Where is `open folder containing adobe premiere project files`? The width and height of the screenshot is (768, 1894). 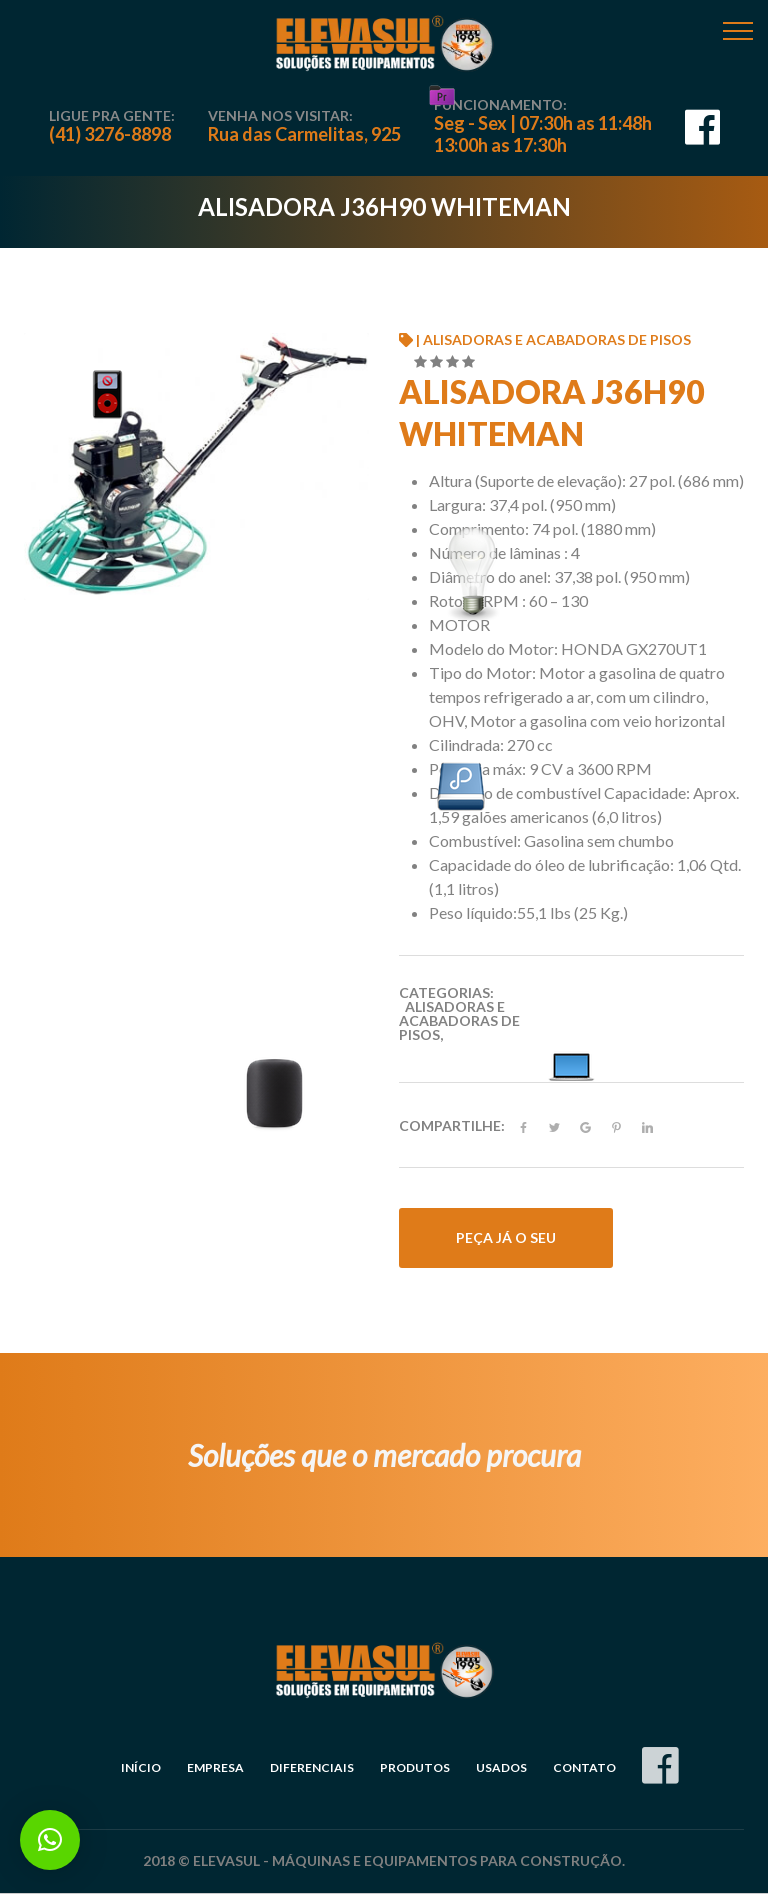 open folder containing adobe premiere project files is located at coordinates (442, 96).